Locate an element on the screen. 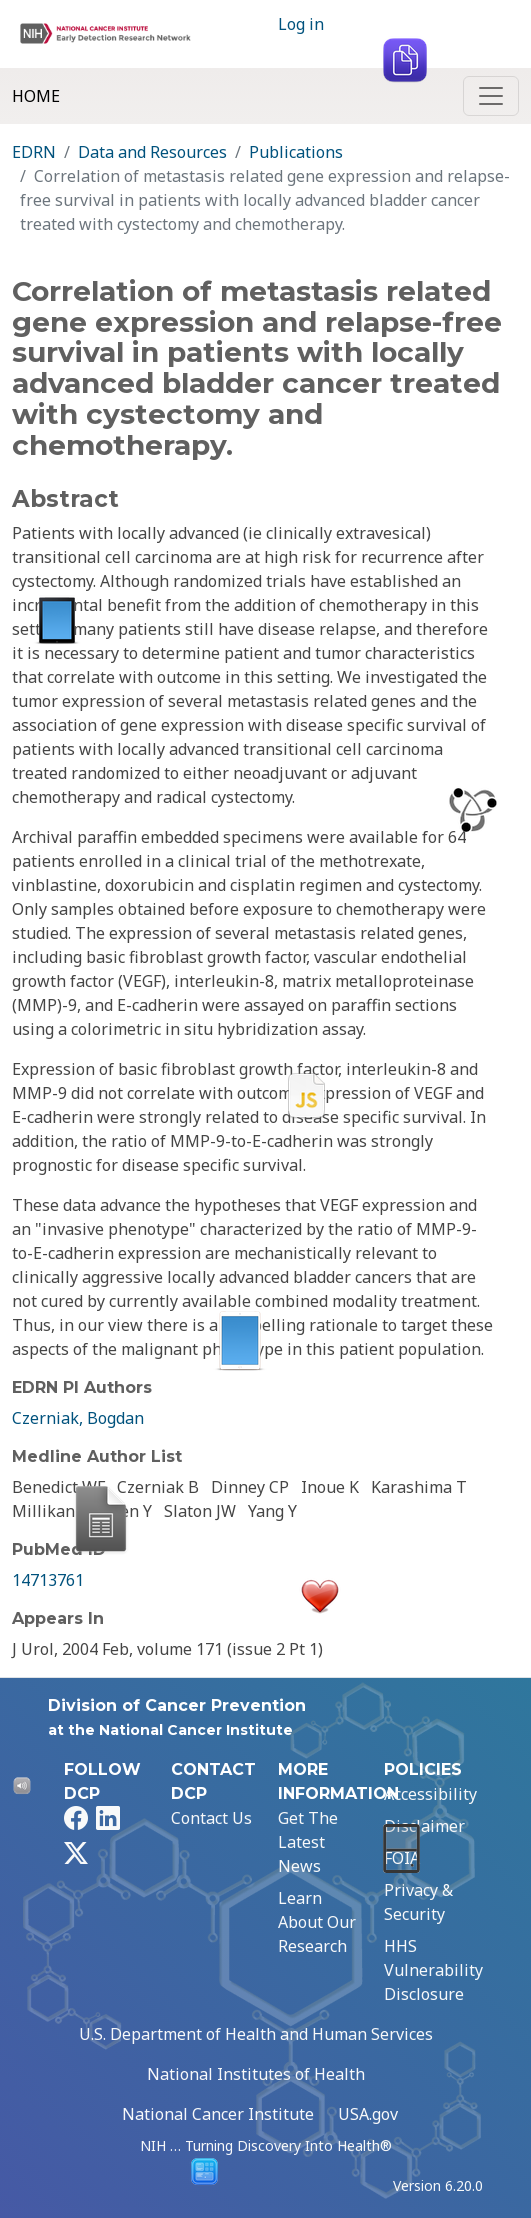 The width and height of the screenshot is (531, 2218). access your favorites or bookmarked items is located at coordinates (320, 1594).